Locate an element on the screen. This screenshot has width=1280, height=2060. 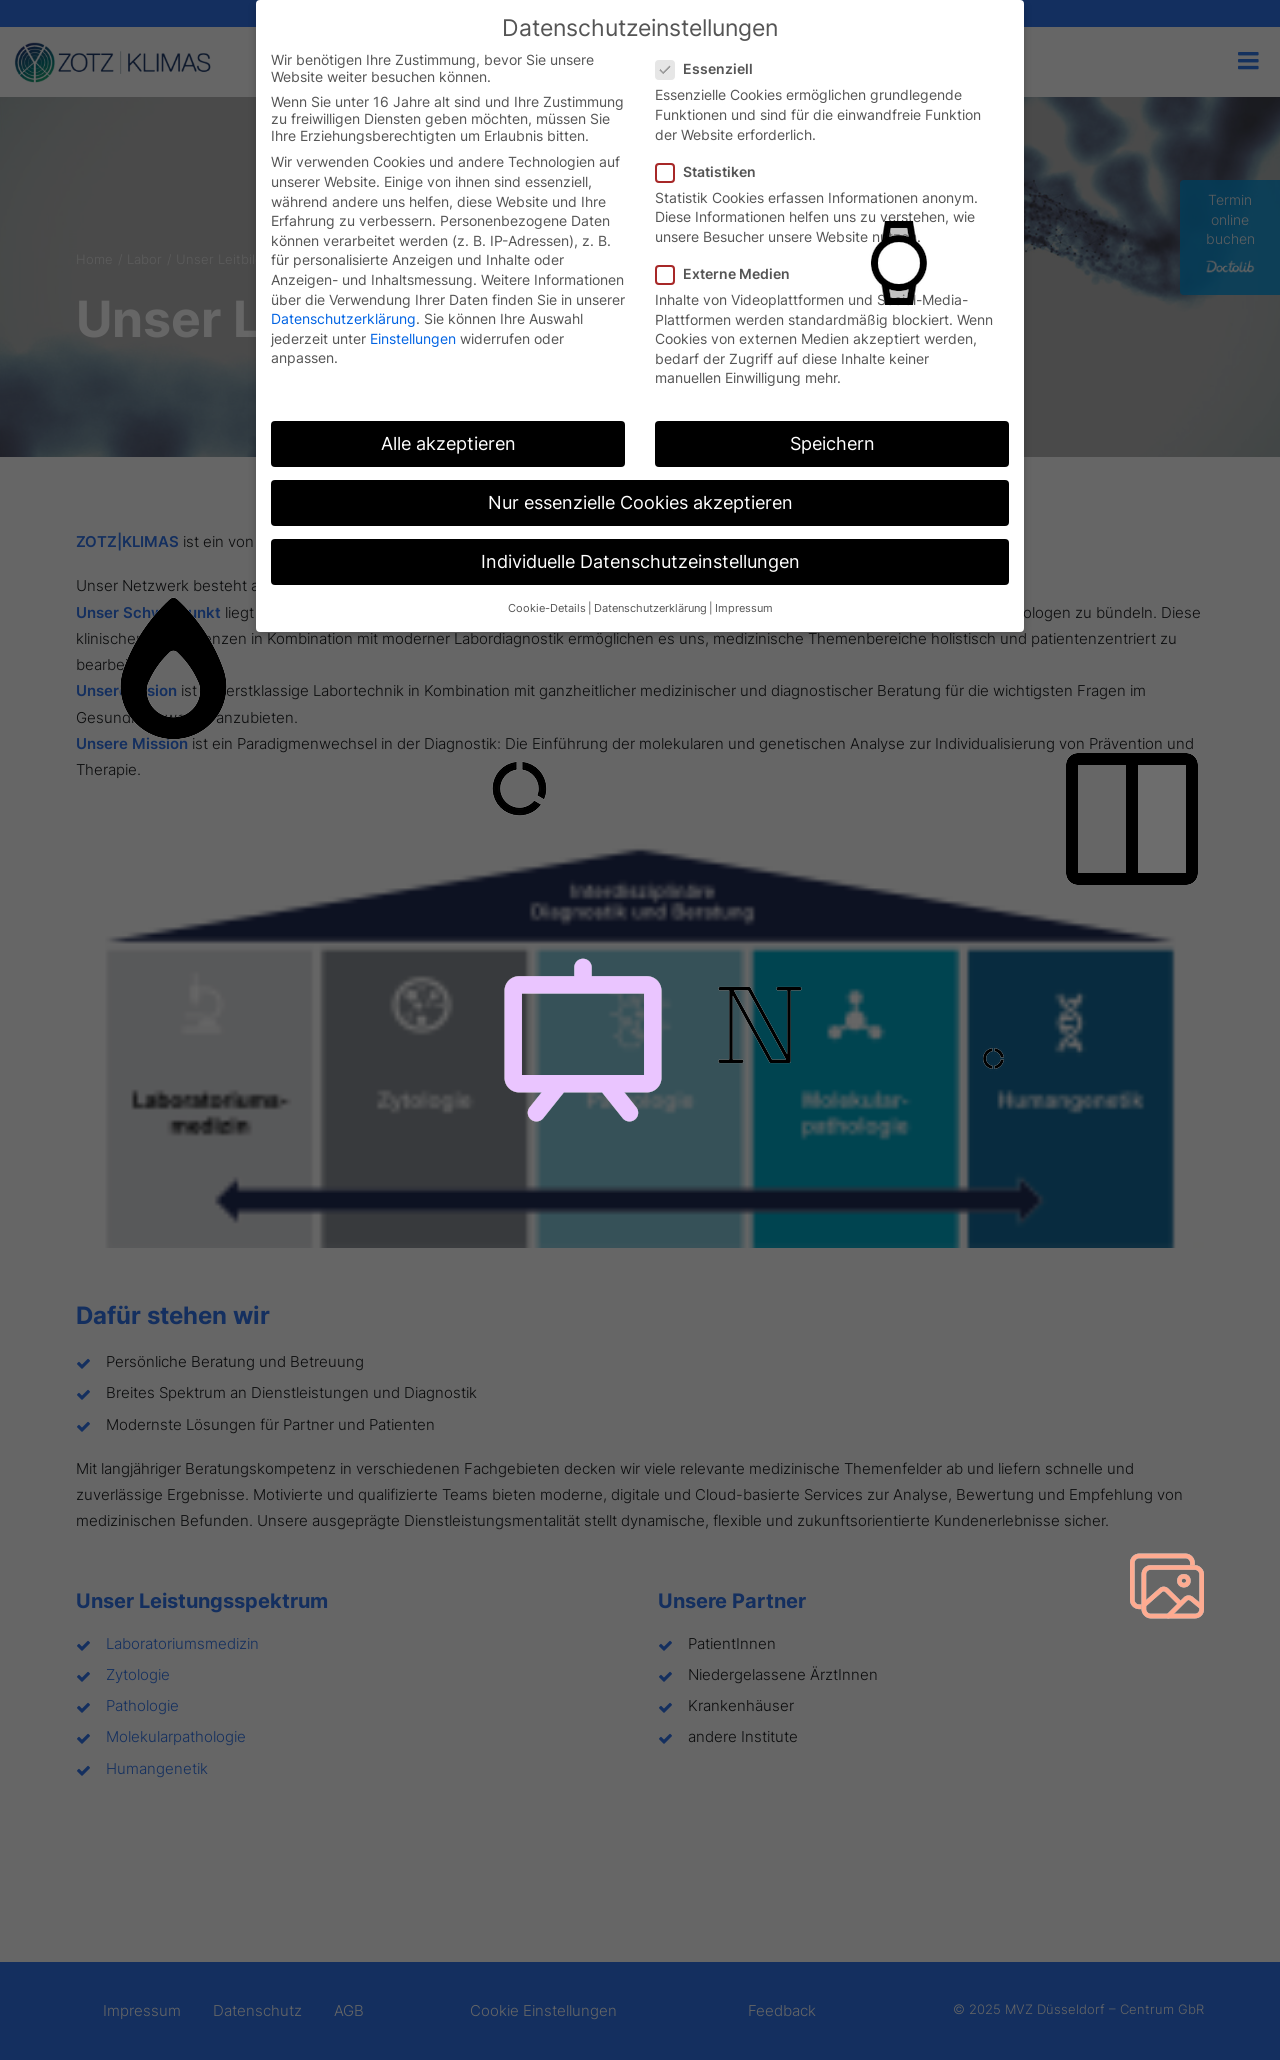
open Notion app is located at coordinates (760, 1025).